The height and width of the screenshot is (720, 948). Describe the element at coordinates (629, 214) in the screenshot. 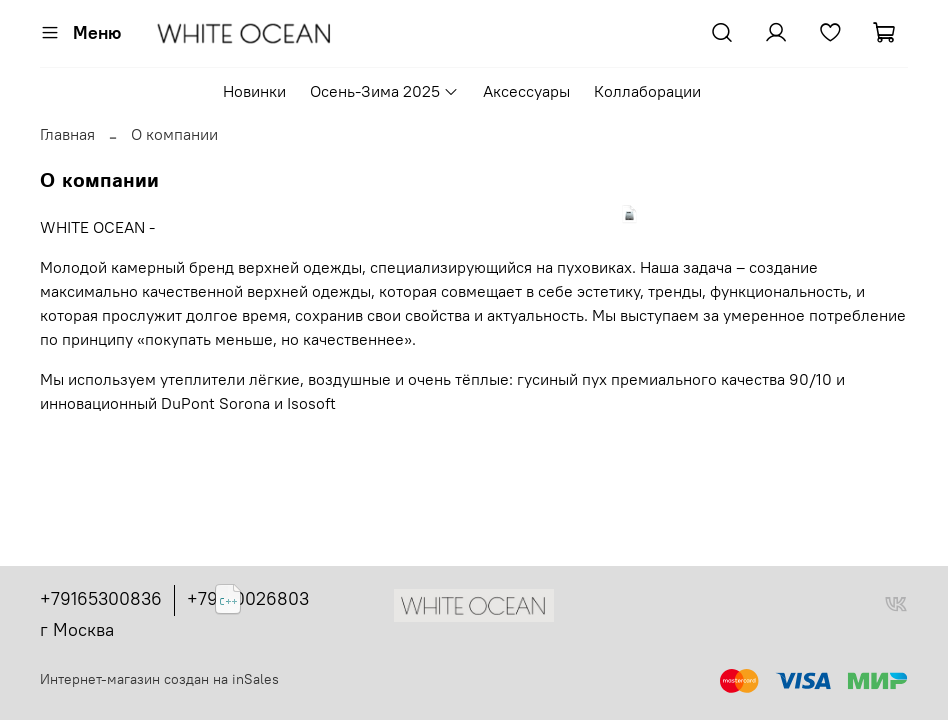

I see `mount a disk image file` at that location.